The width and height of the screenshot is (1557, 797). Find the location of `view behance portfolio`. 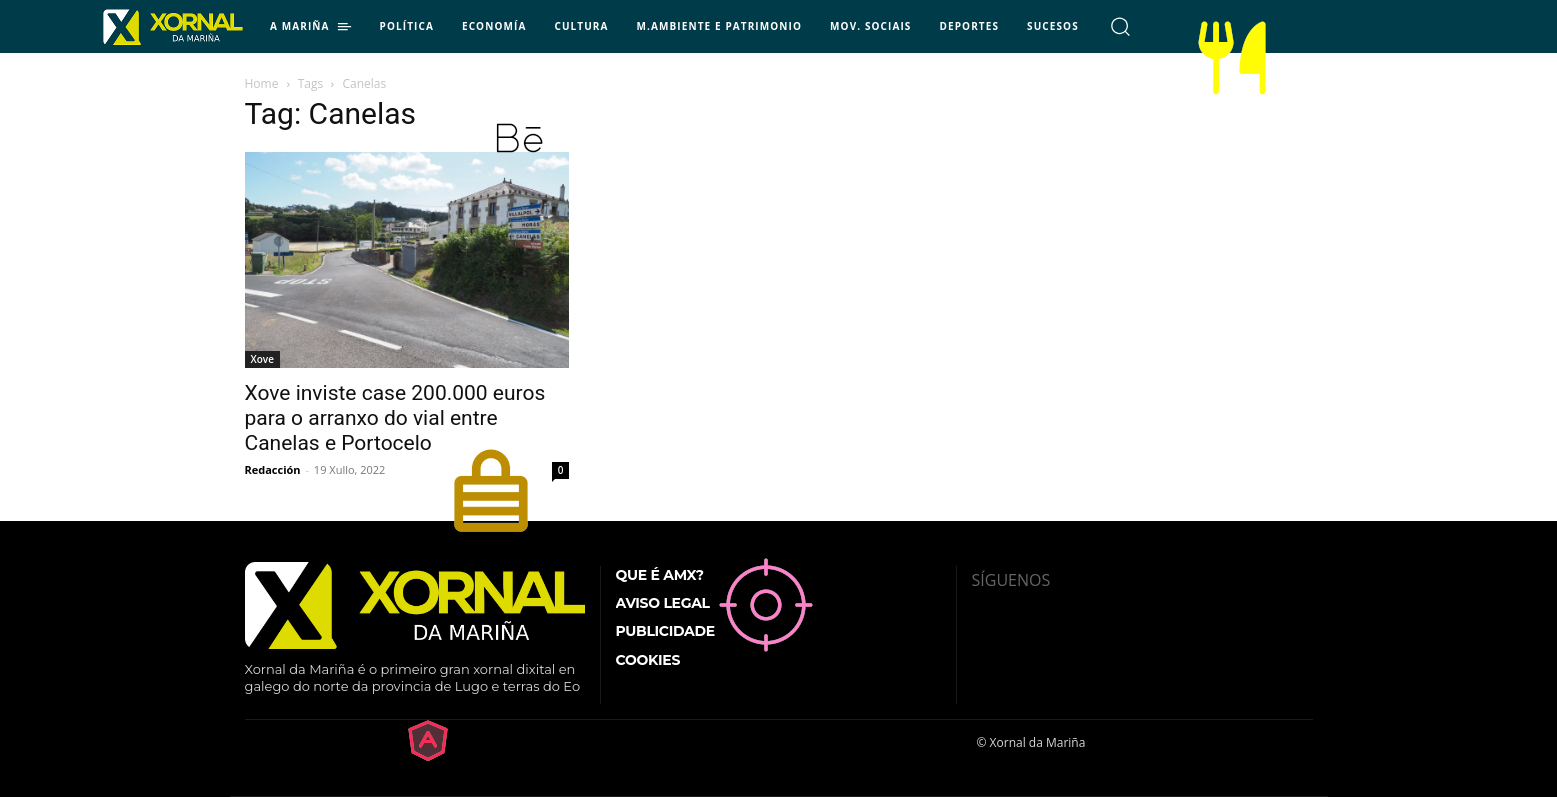

view behance portfolio is located at coordinates (518, 138).